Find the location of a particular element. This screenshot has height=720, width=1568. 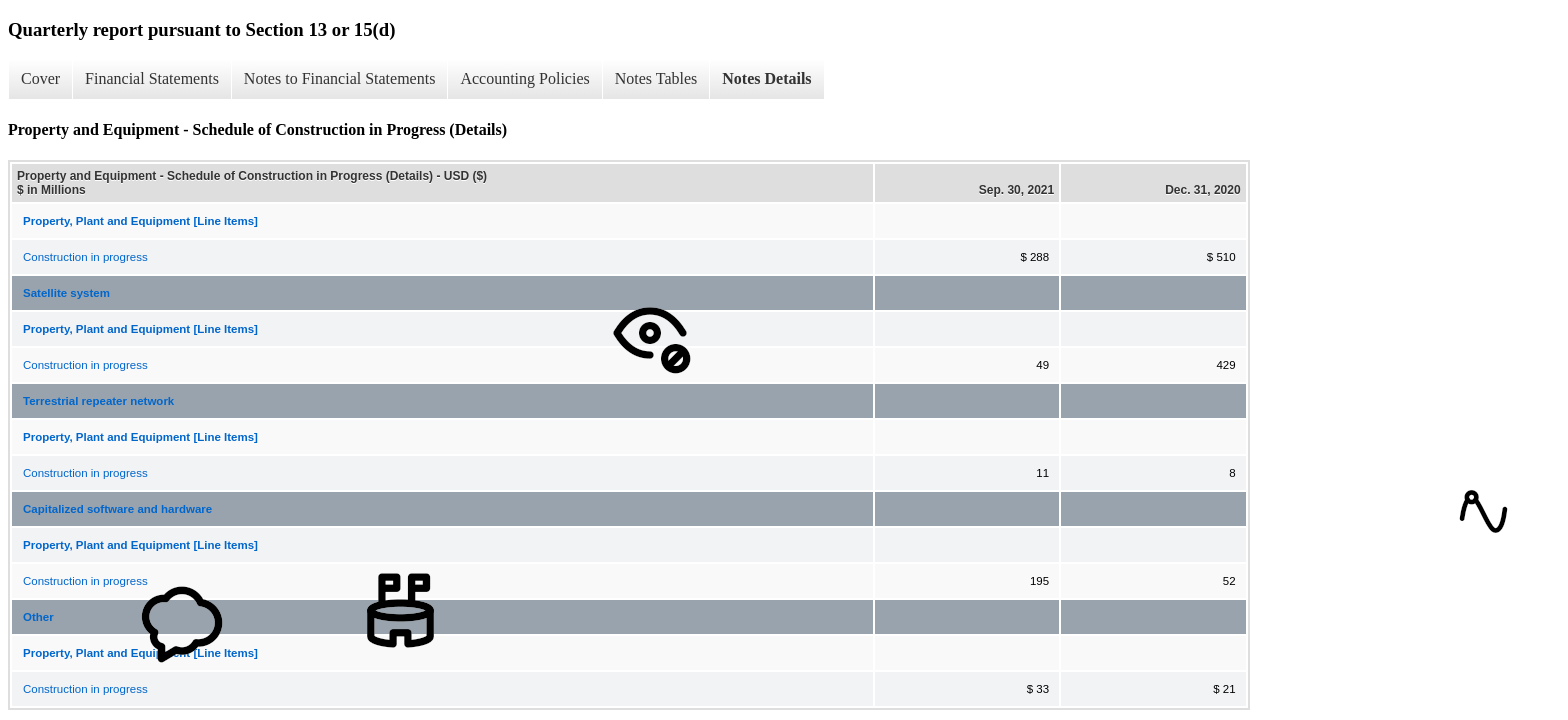

disable visibility or hide content is located at coordinates (650, 333).